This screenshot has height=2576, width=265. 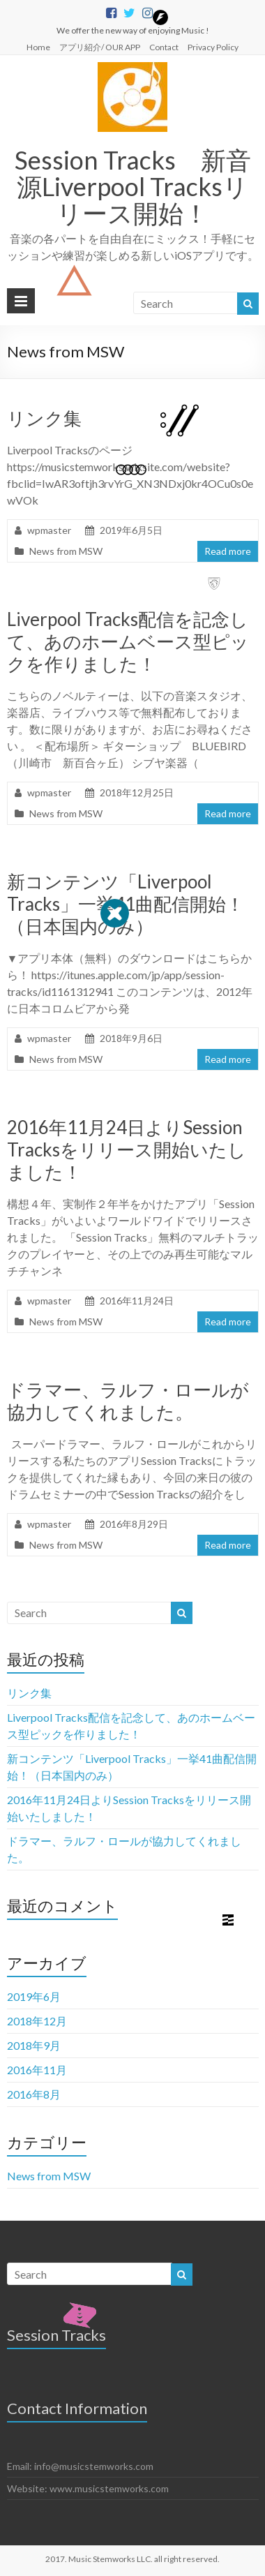 What do you see at coordinates (80, 2315) in the screenshot?
I see `open the Boost mobile app` at bounding box center [80, 2315].